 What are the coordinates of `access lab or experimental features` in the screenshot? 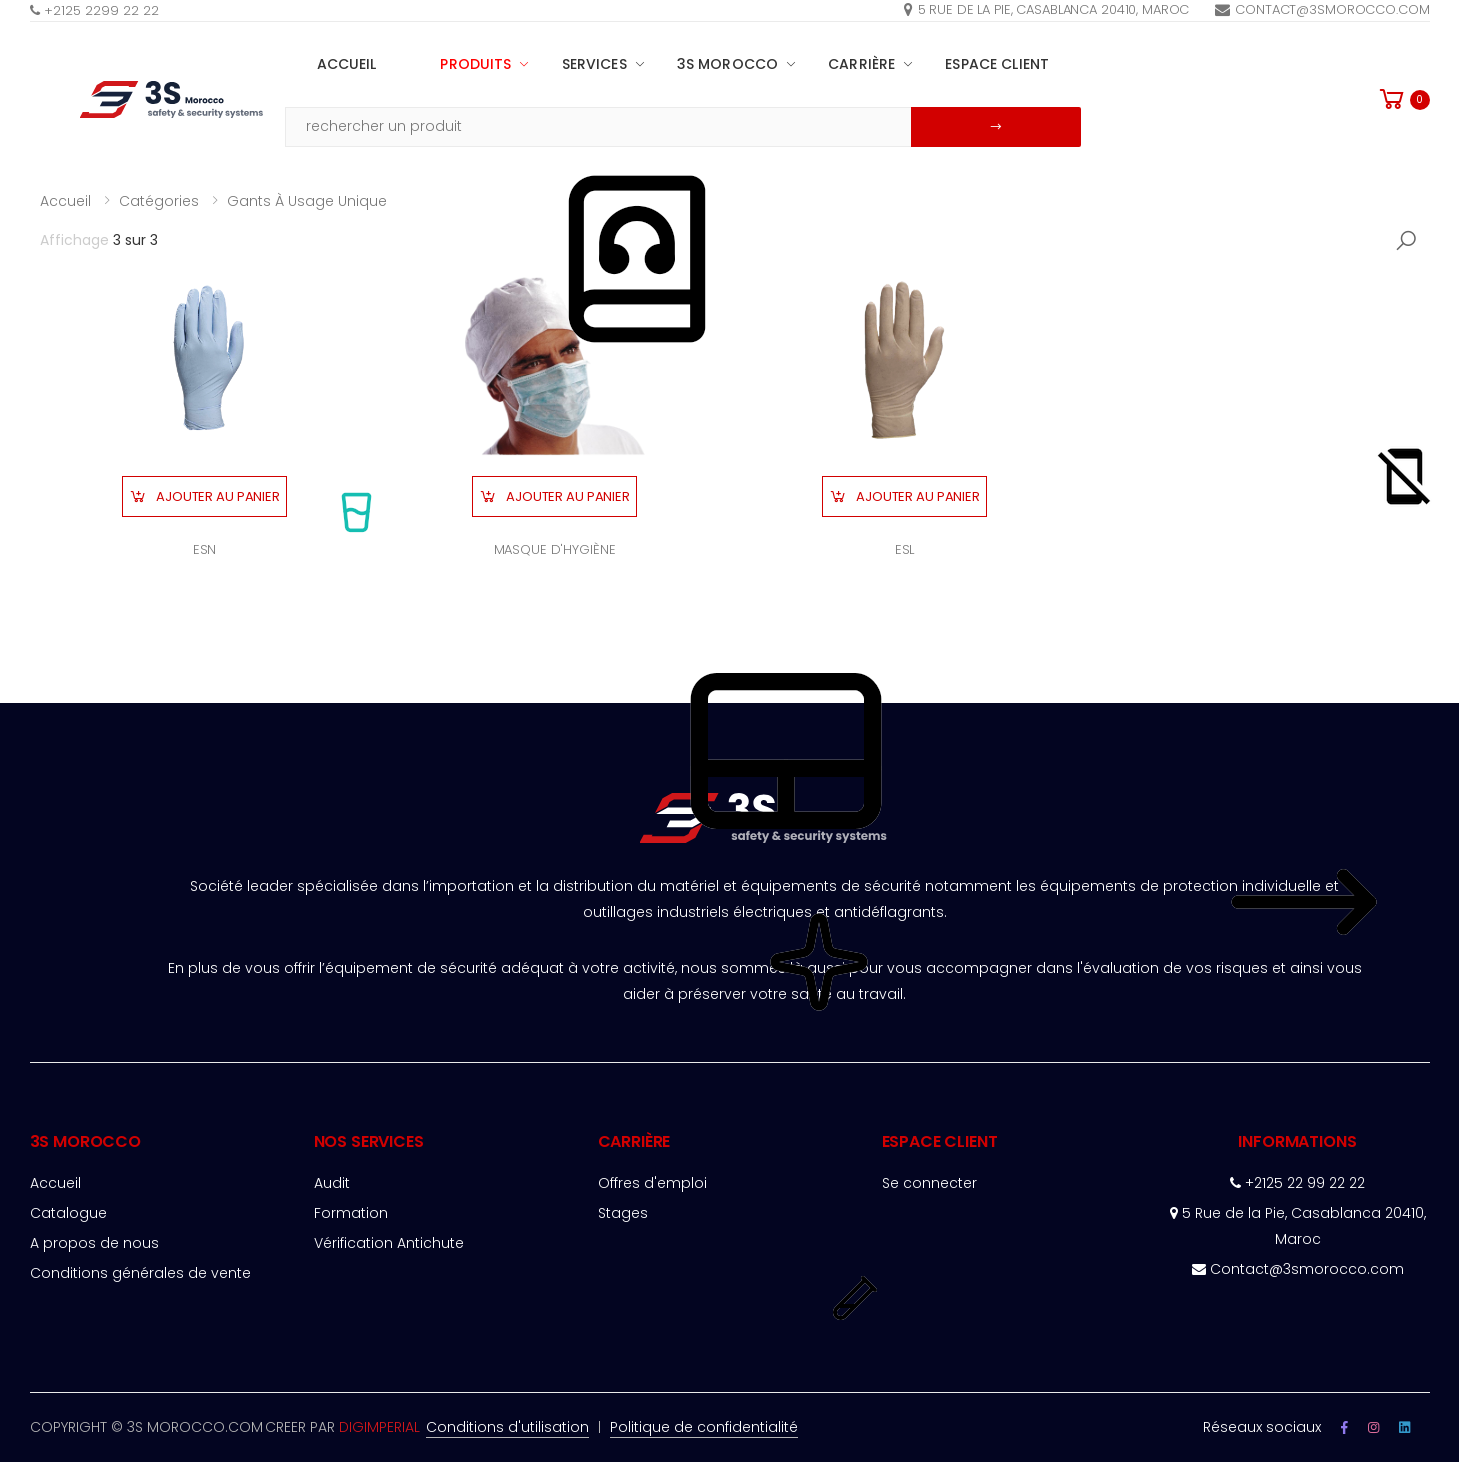 It's located at (855, 1298).